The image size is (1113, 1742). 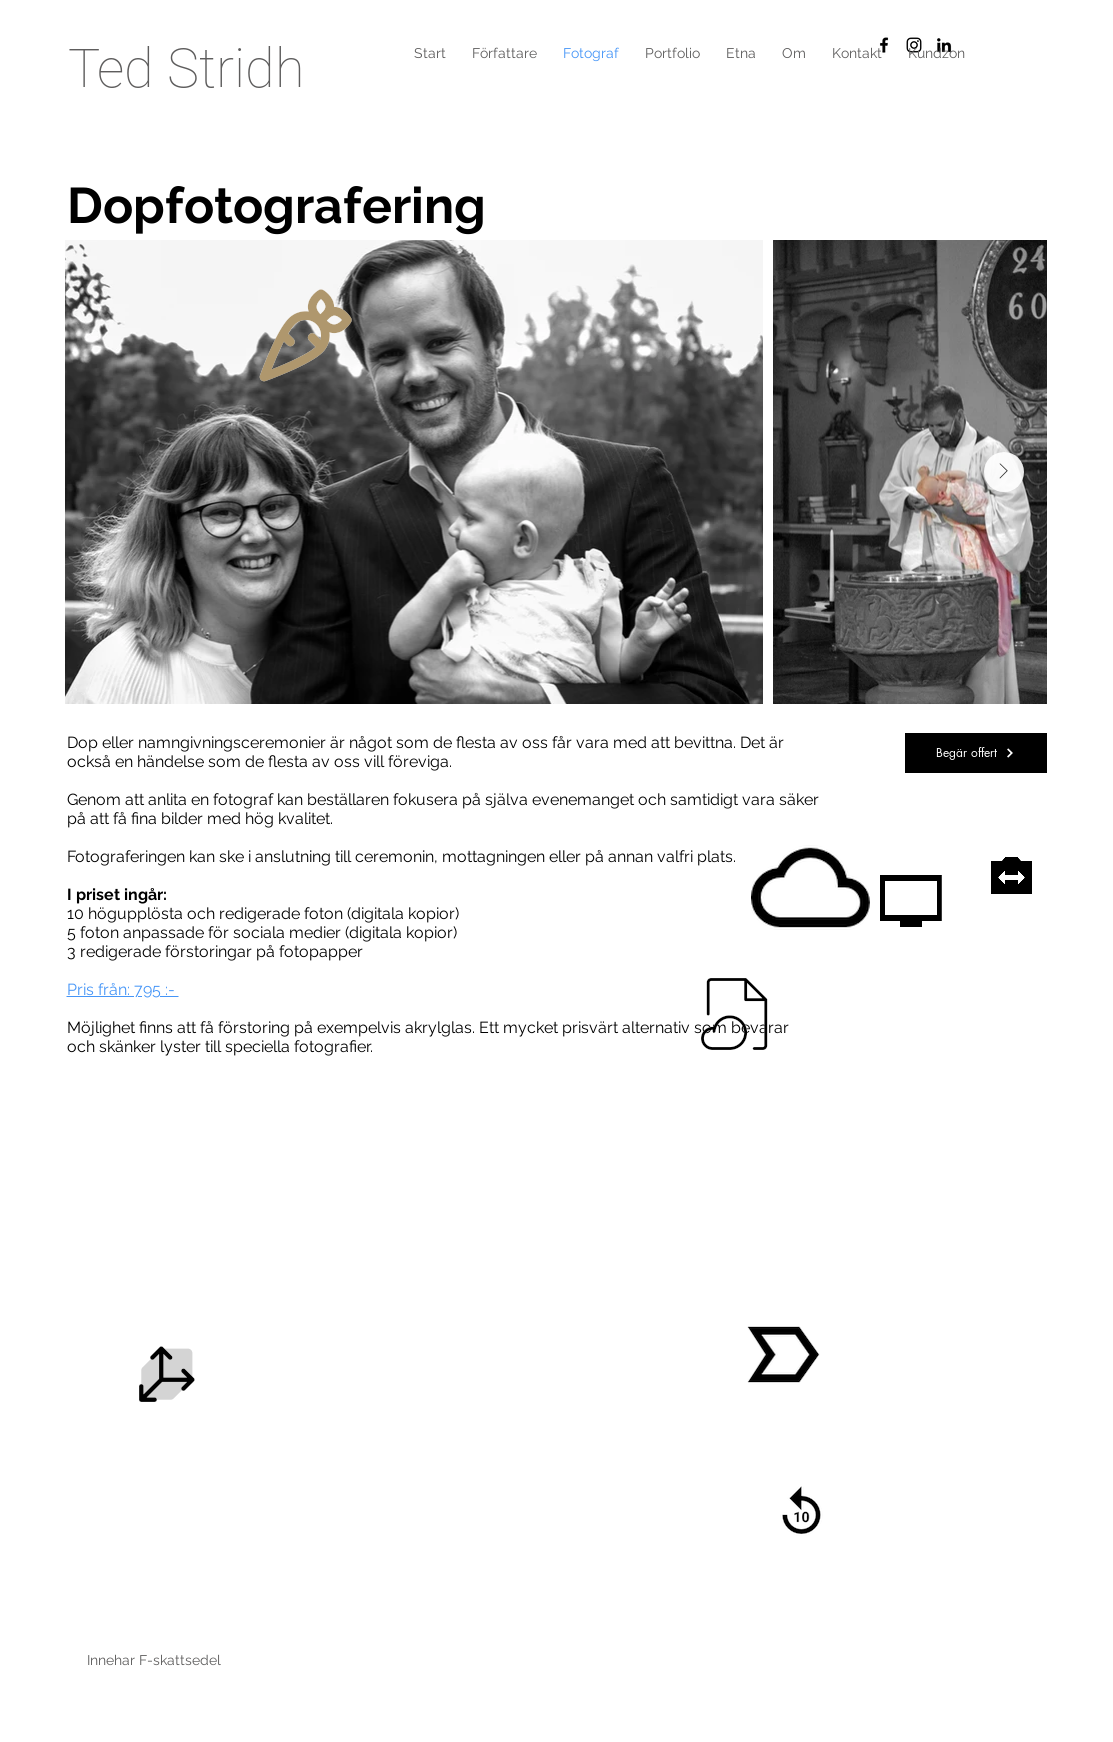 What do you see at coordinates (911, 901) in the screenshot?
I see `access tv or display settings` at bounding box center [911, 901].